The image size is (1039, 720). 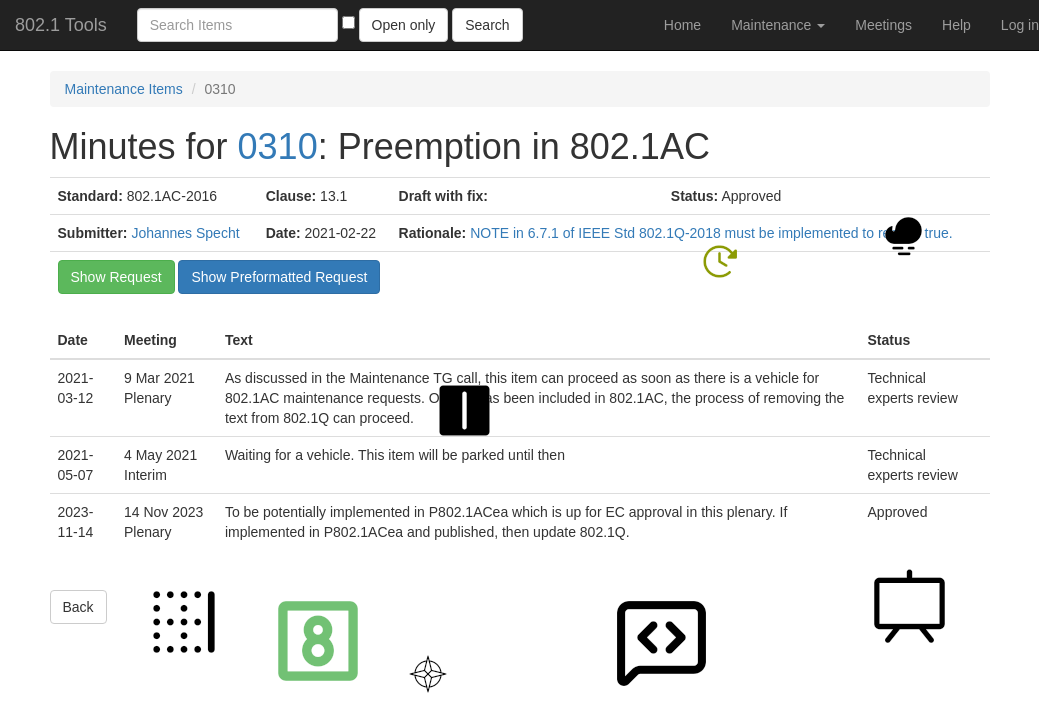 I want to click on apply border to right edge of selection, so click(x=184, y=622).